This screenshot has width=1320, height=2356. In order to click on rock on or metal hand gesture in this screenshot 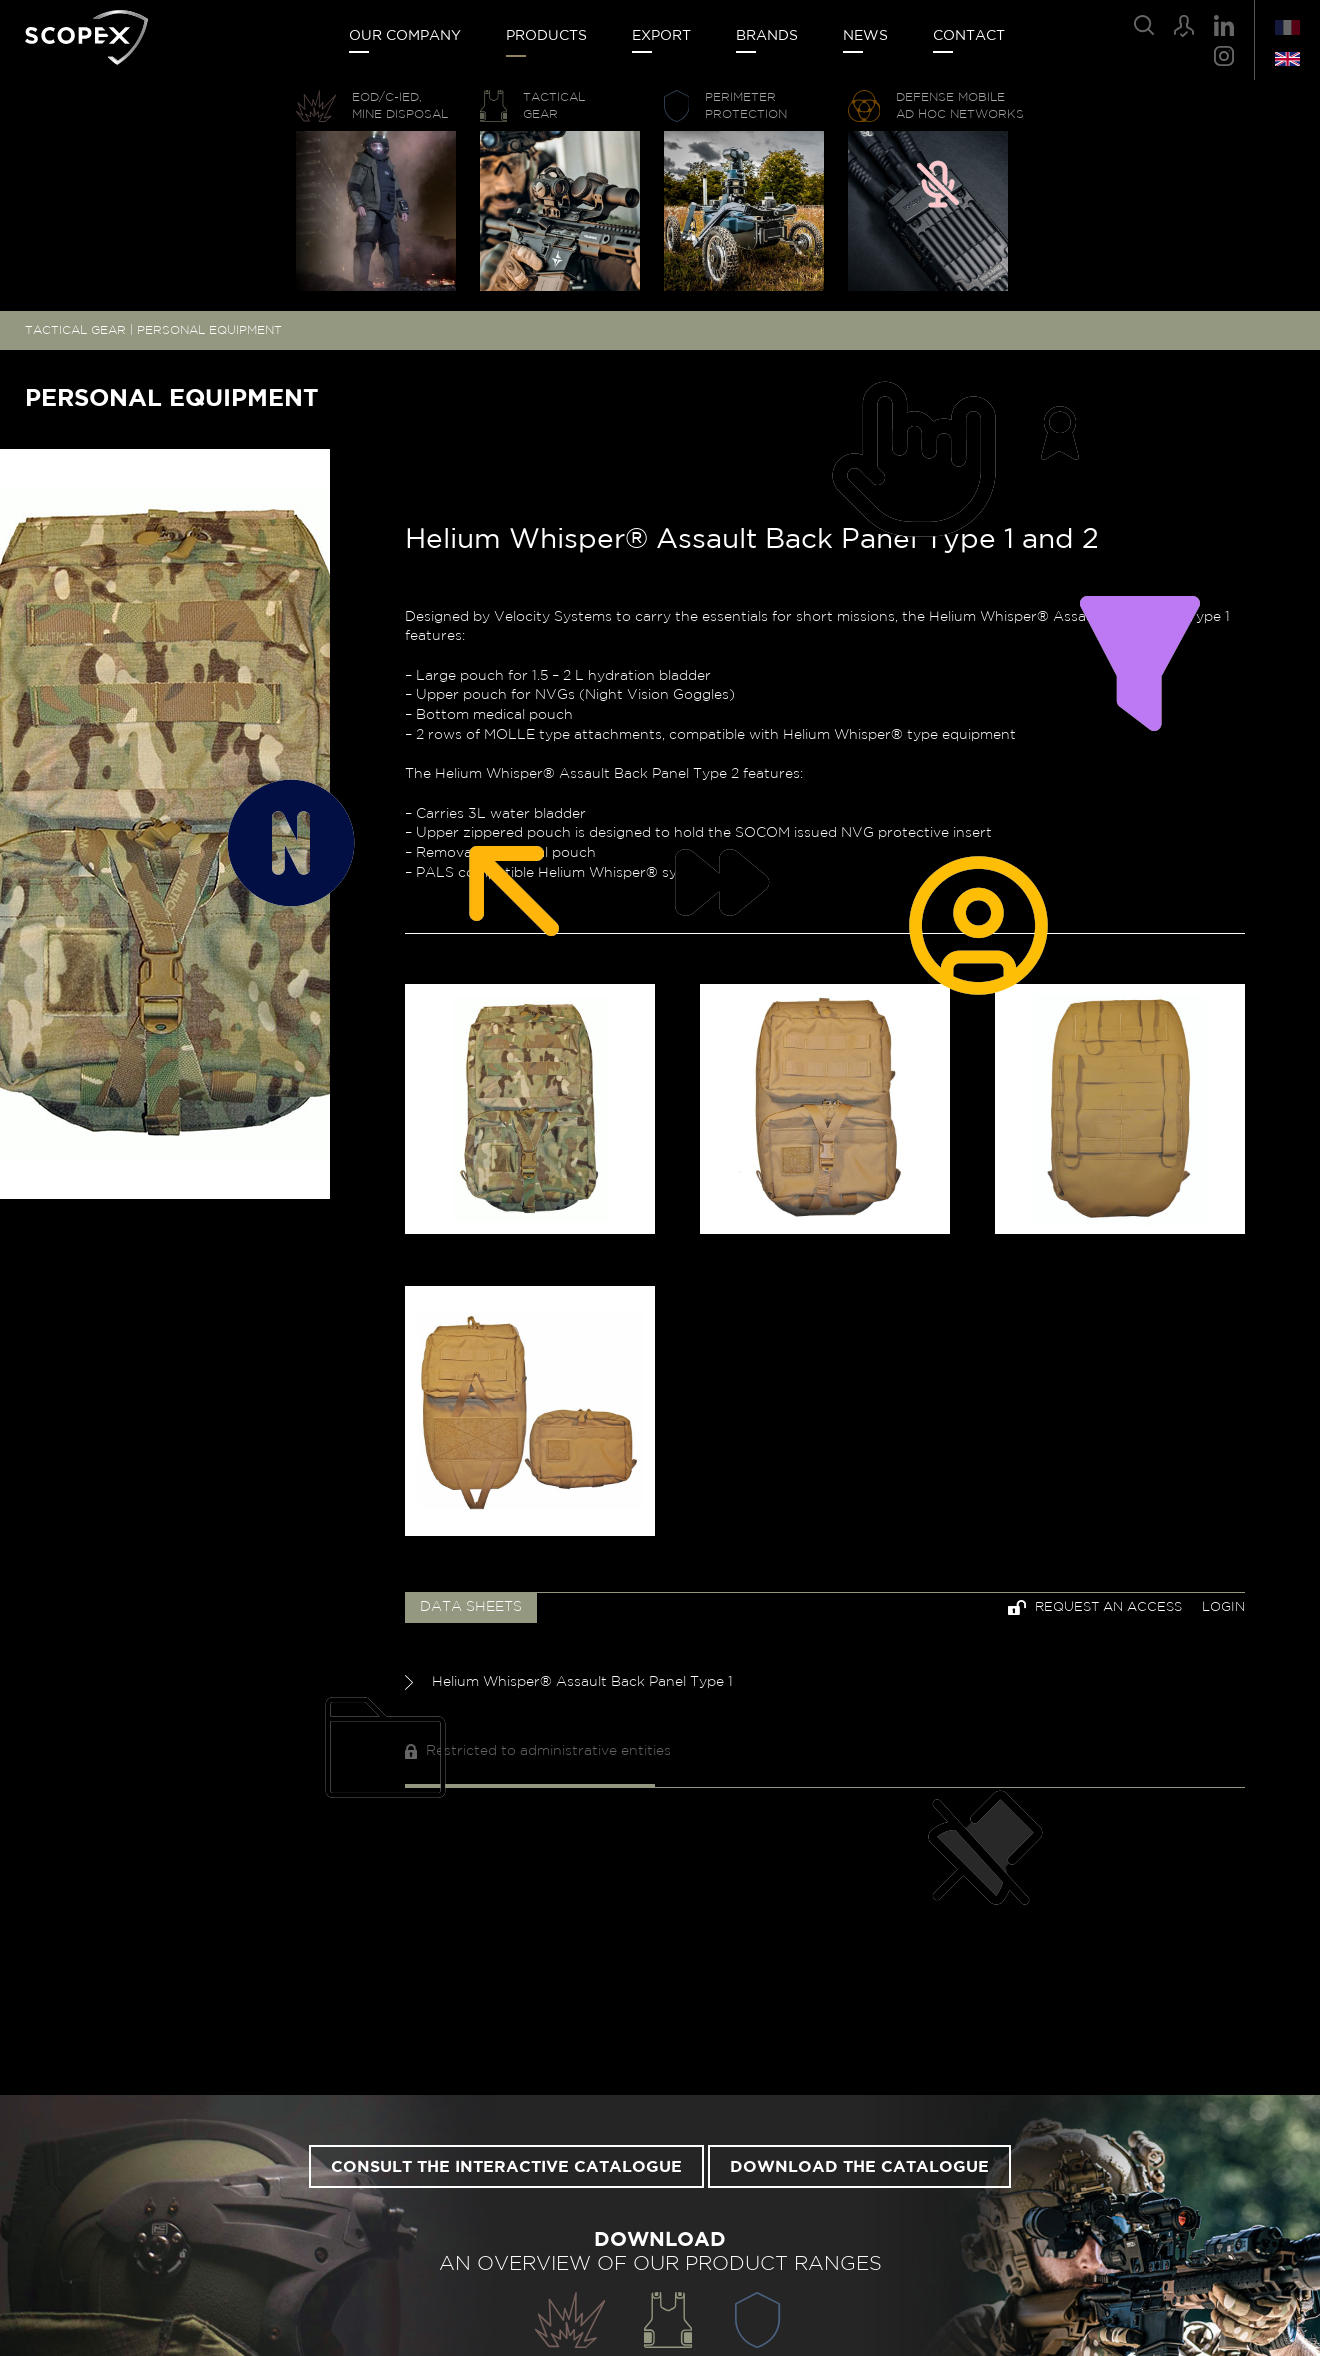, I will do `click(914, 455)`.